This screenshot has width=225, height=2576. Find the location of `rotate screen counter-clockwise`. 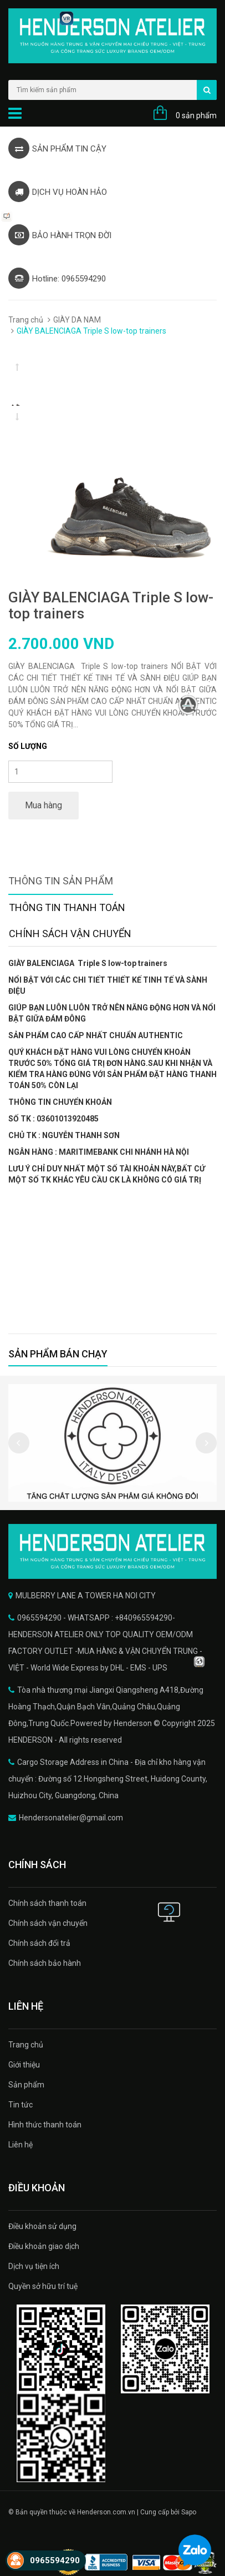

rotate screen counter-clockwise is located at coordinates (169, 1912).